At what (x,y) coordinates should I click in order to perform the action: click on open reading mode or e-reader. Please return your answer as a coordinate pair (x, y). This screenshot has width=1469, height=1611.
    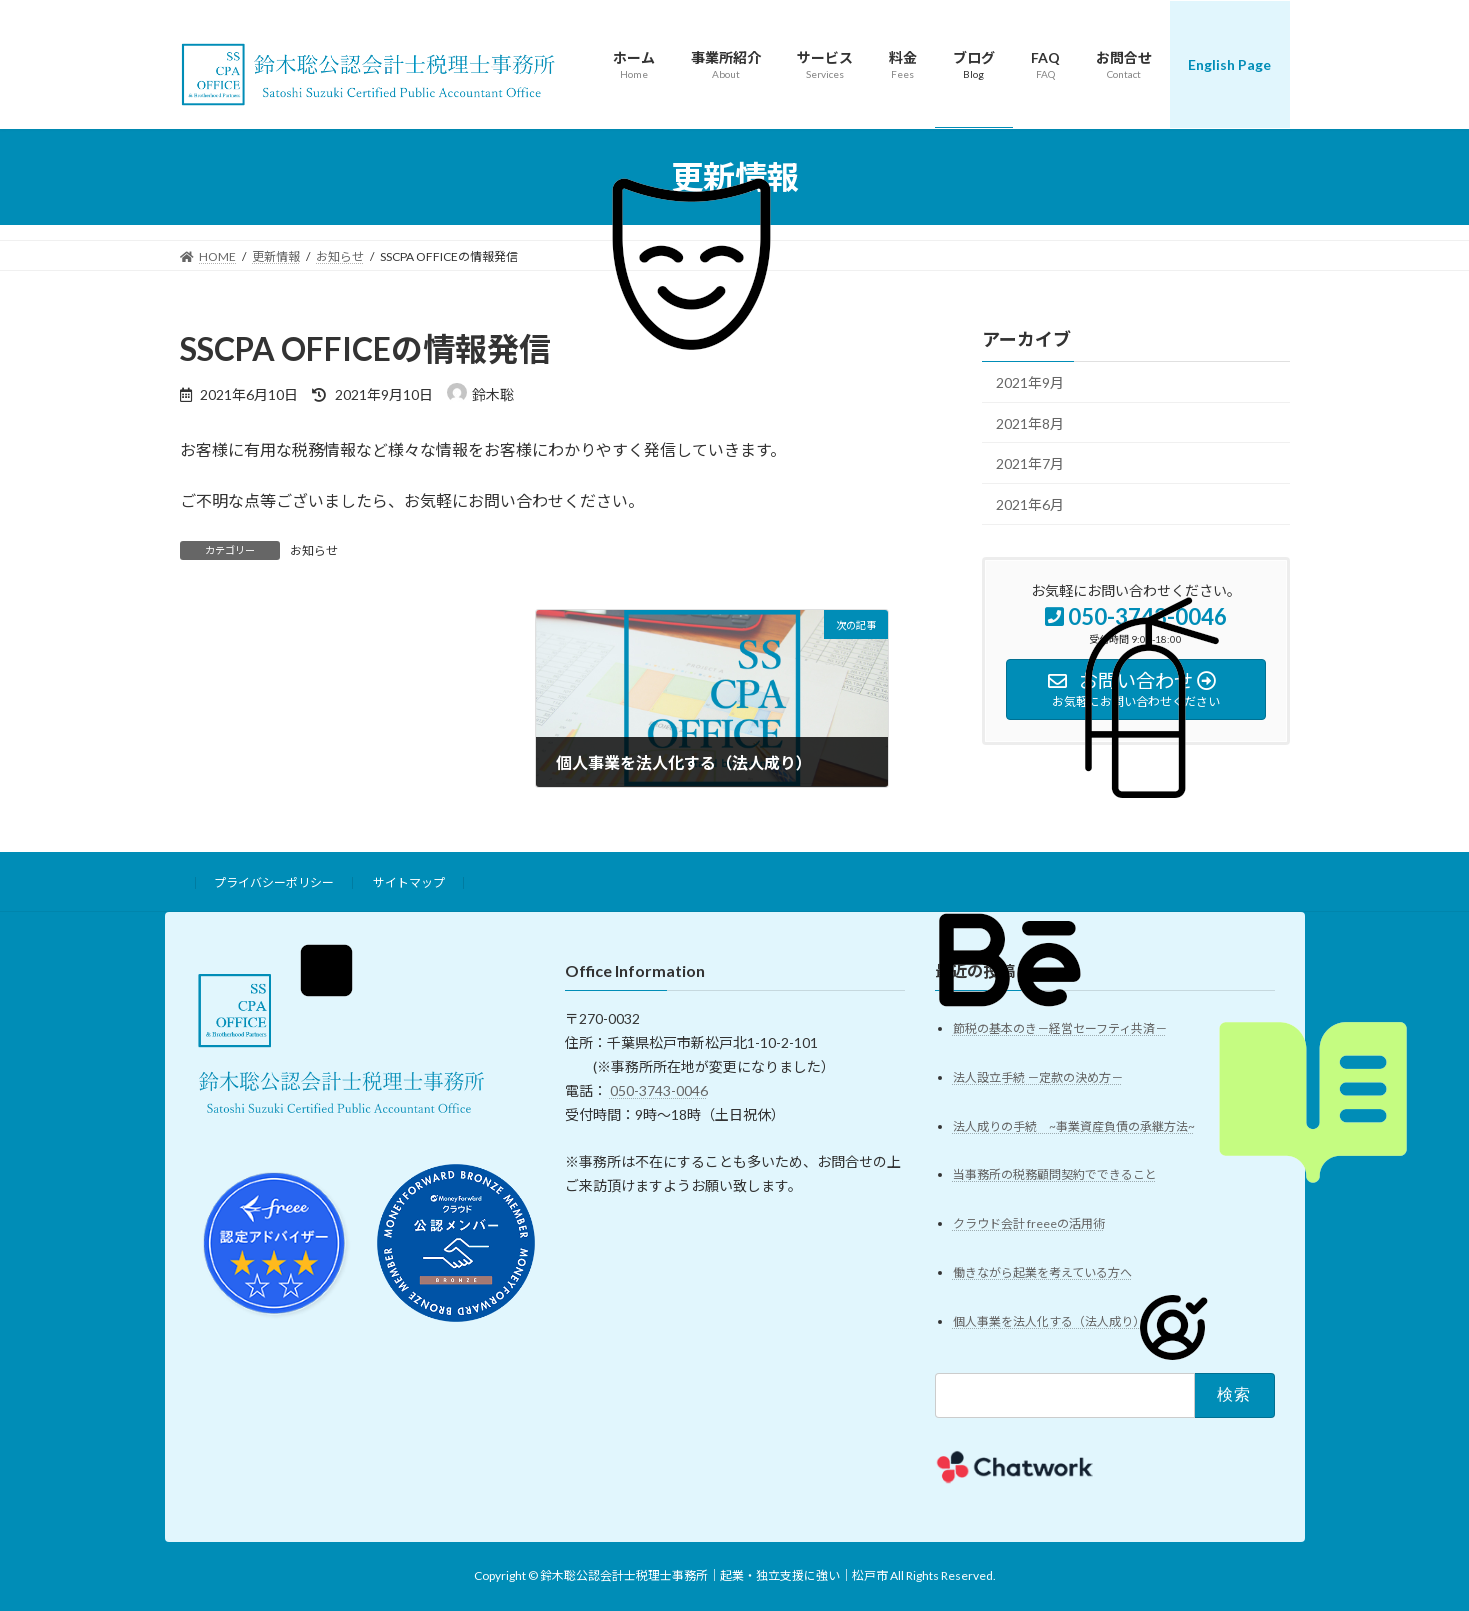
    Looking at the image, I should click on (1313, 1089).